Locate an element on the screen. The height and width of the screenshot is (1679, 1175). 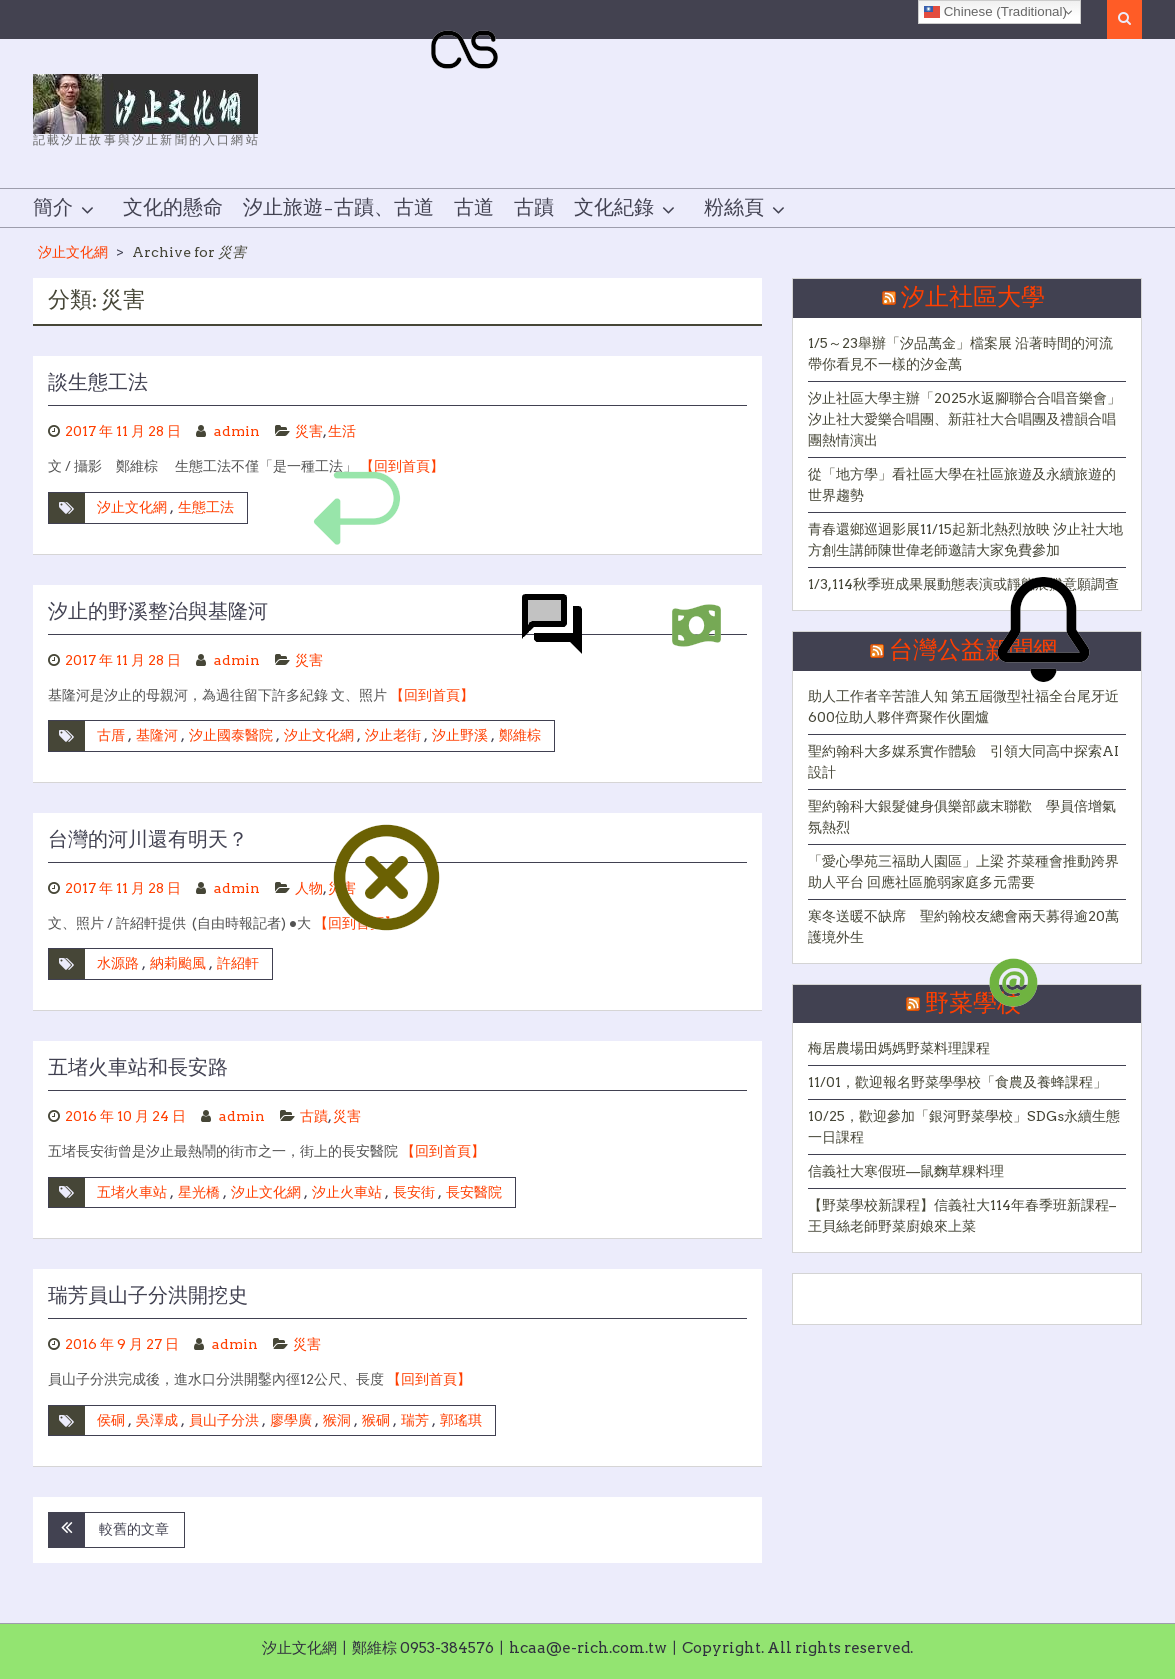
open messages or chat is located at coordinates (552, 624).